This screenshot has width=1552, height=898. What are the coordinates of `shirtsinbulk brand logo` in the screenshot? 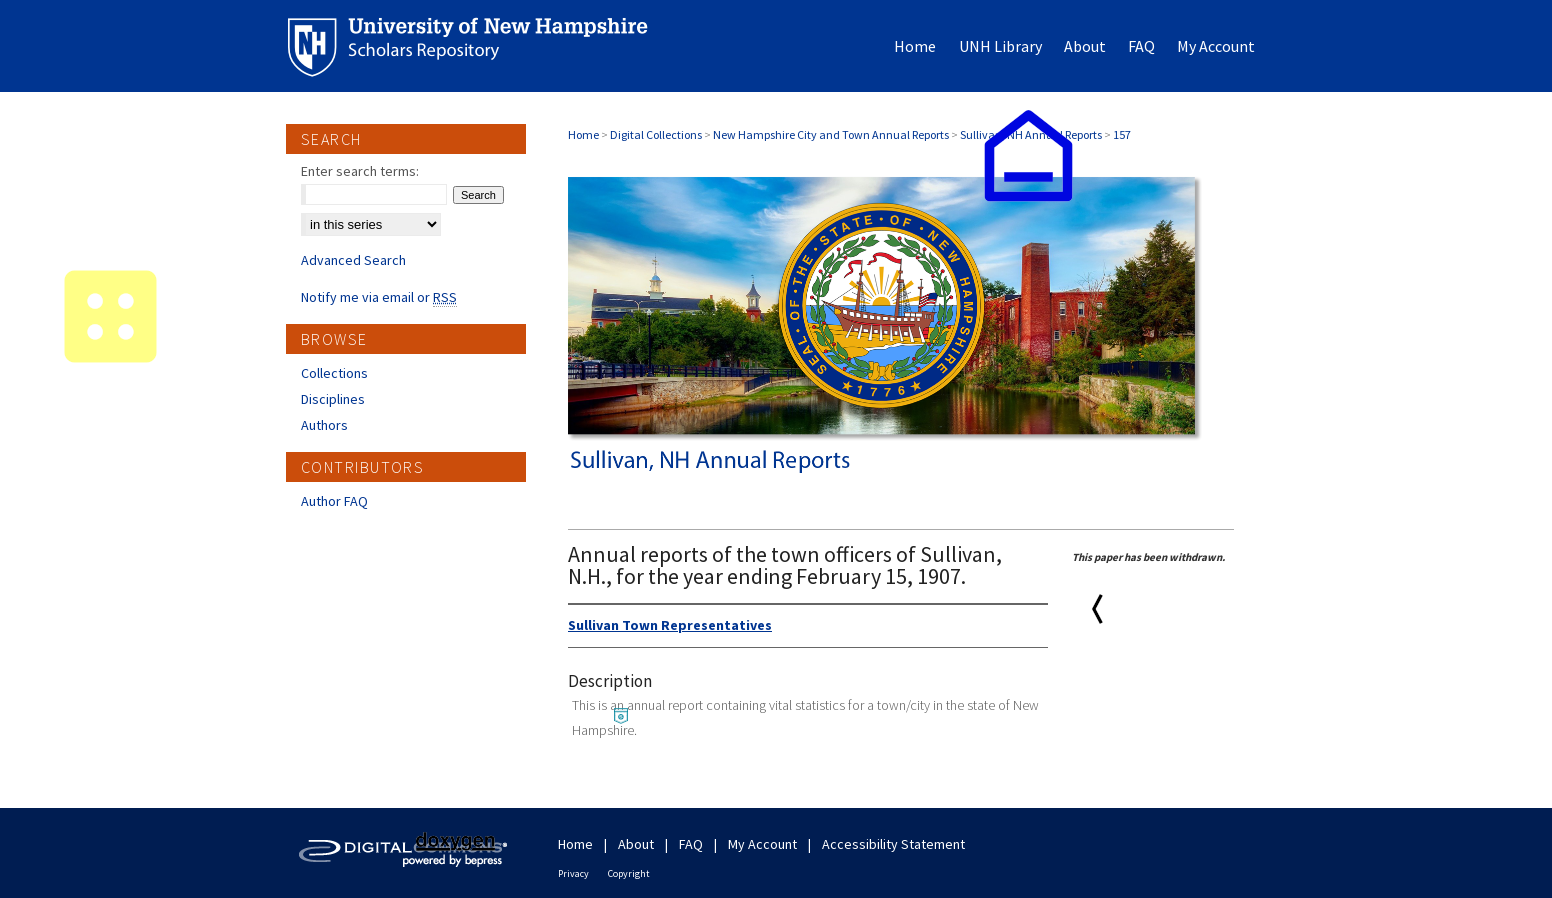 It's located at (621, 716).